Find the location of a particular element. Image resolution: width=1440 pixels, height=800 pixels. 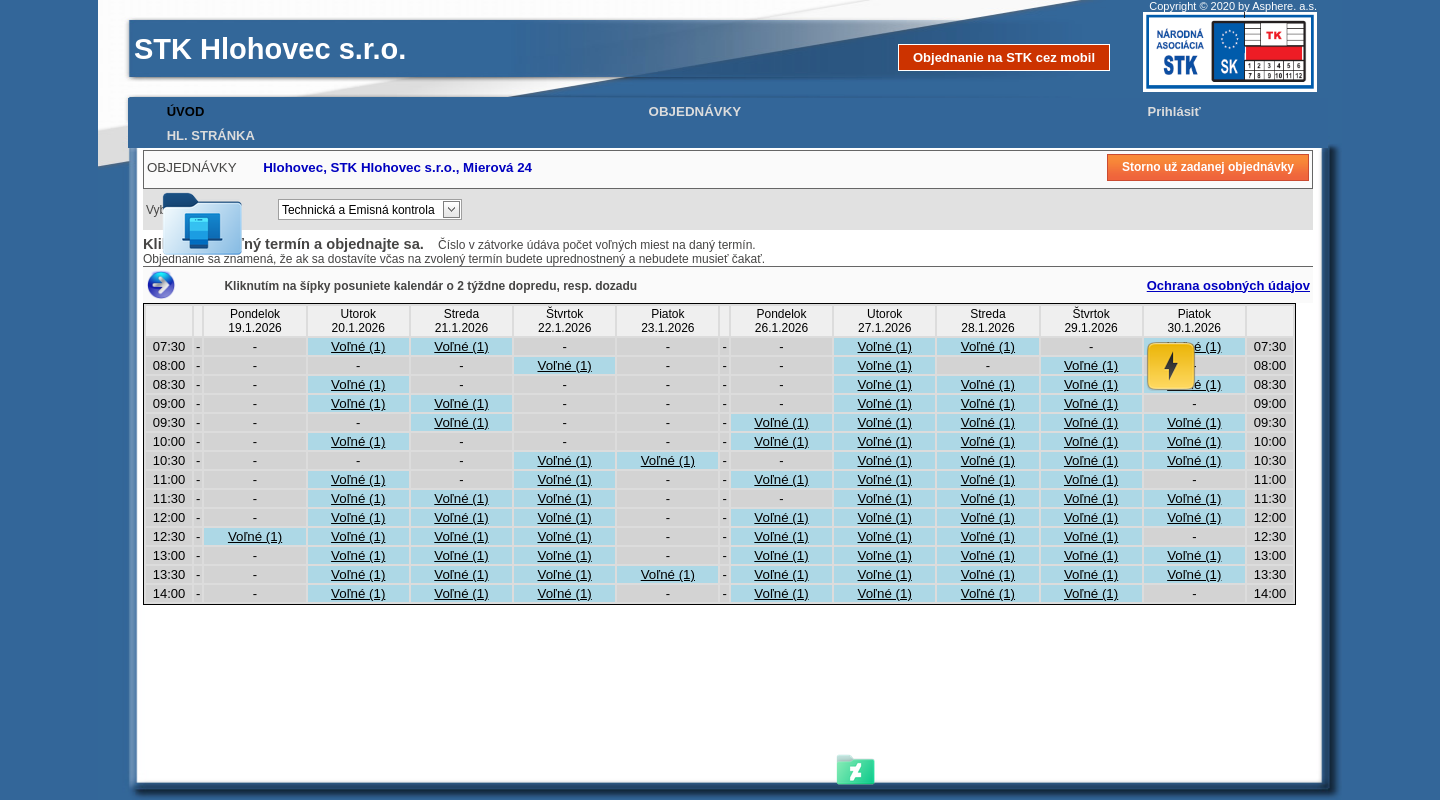

open your DeviantArt downloads folder is located at coordinates (855, 770).